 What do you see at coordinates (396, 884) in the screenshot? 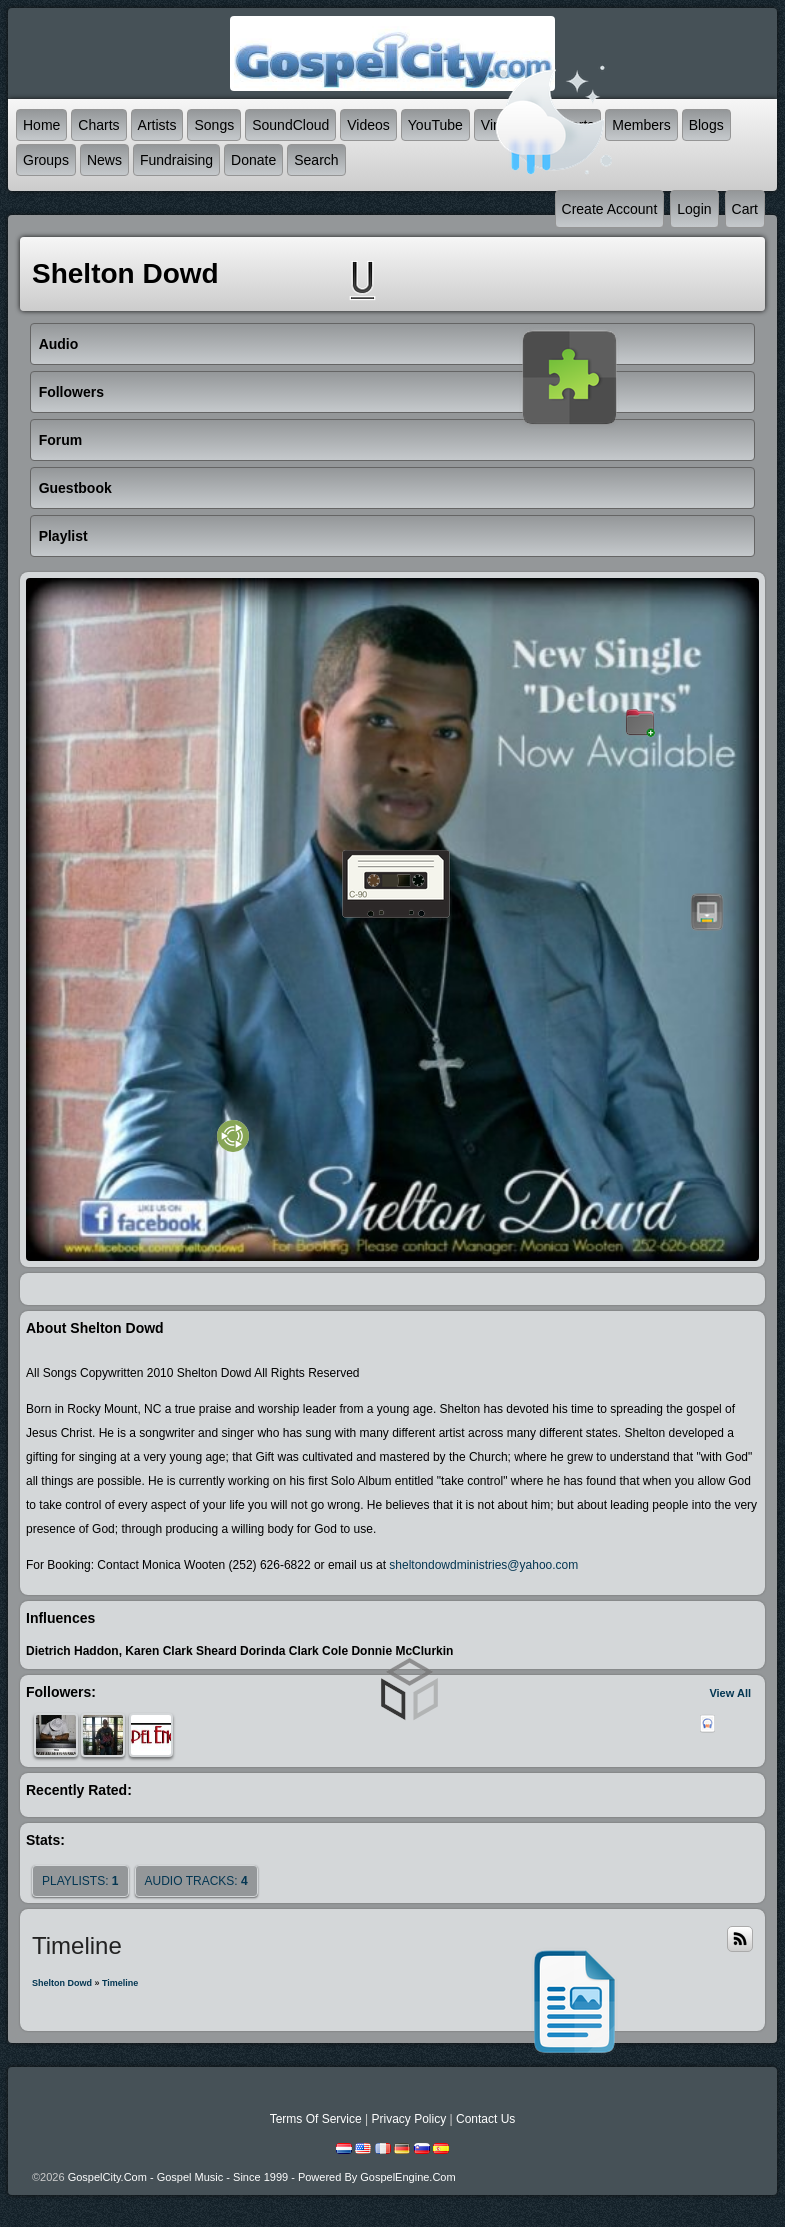
I see `indicates terminal session recording is active` at bounding box center [396, 884].